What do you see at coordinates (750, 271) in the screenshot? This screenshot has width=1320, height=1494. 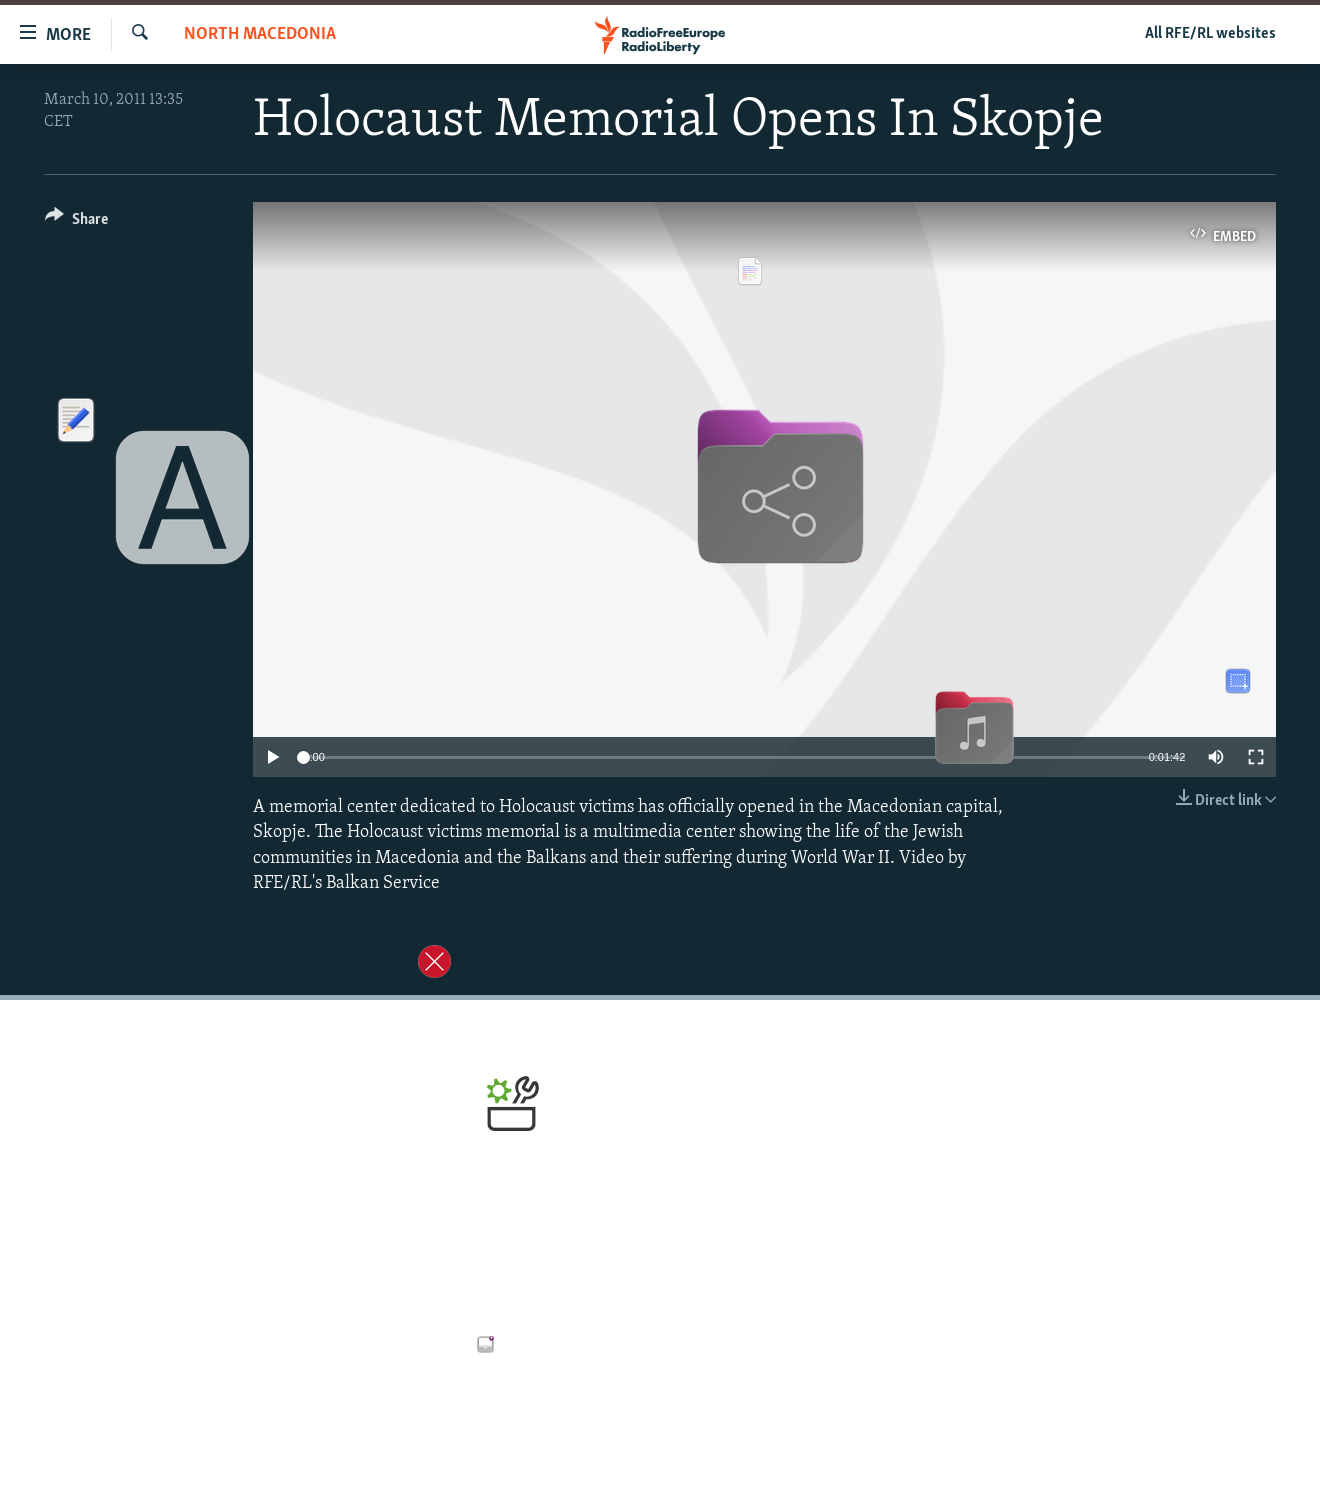 I see `access development tools and applications` at bounding box center [750, 271].